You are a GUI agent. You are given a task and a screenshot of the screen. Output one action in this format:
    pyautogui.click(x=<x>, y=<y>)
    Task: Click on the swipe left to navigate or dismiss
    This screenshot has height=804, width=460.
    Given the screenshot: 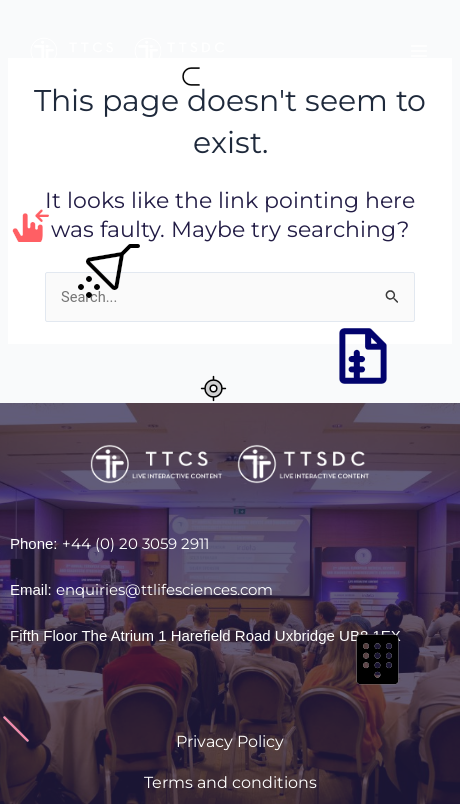 What is the action you would take?
    pyautogui.click(x=29, y=227)
    